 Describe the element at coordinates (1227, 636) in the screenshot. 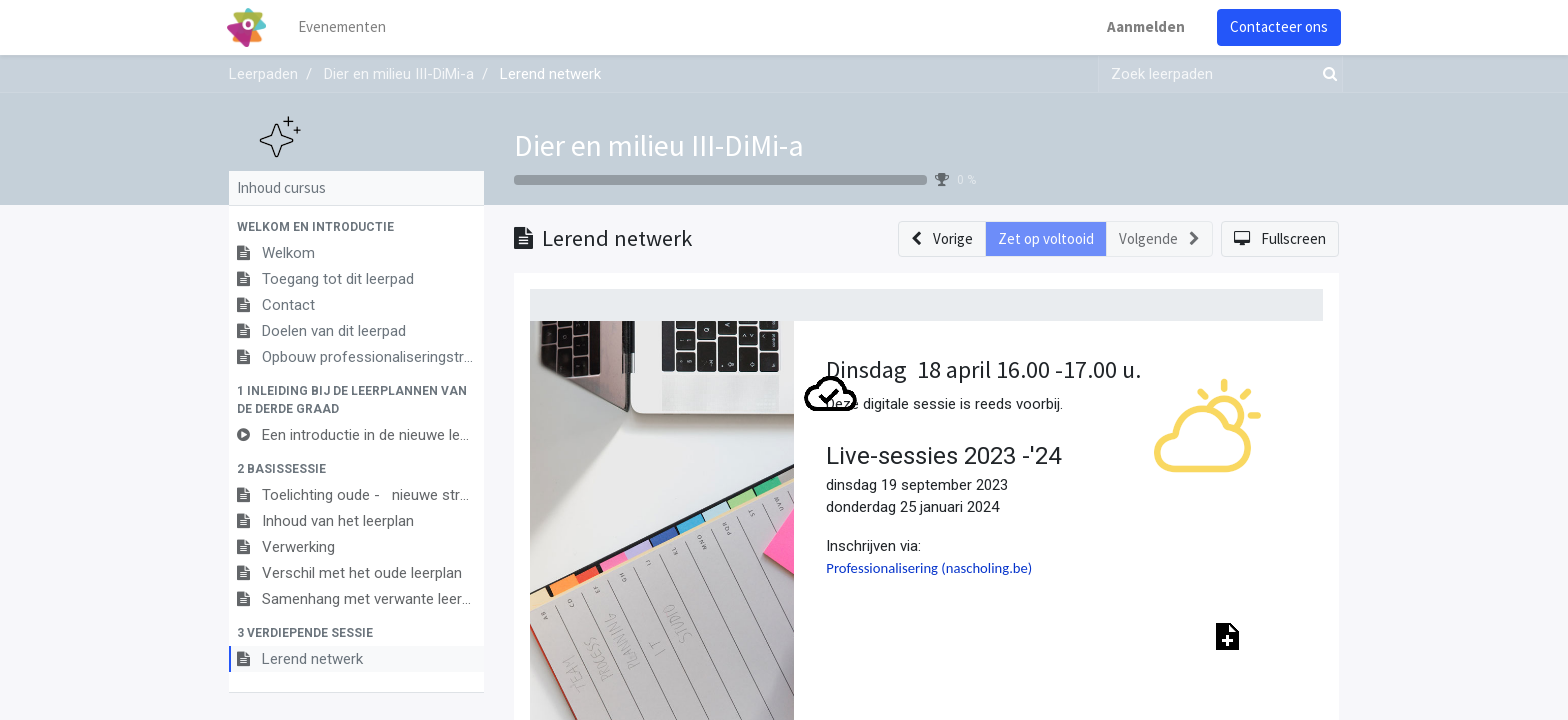

I see `create a new note or document` at that location.